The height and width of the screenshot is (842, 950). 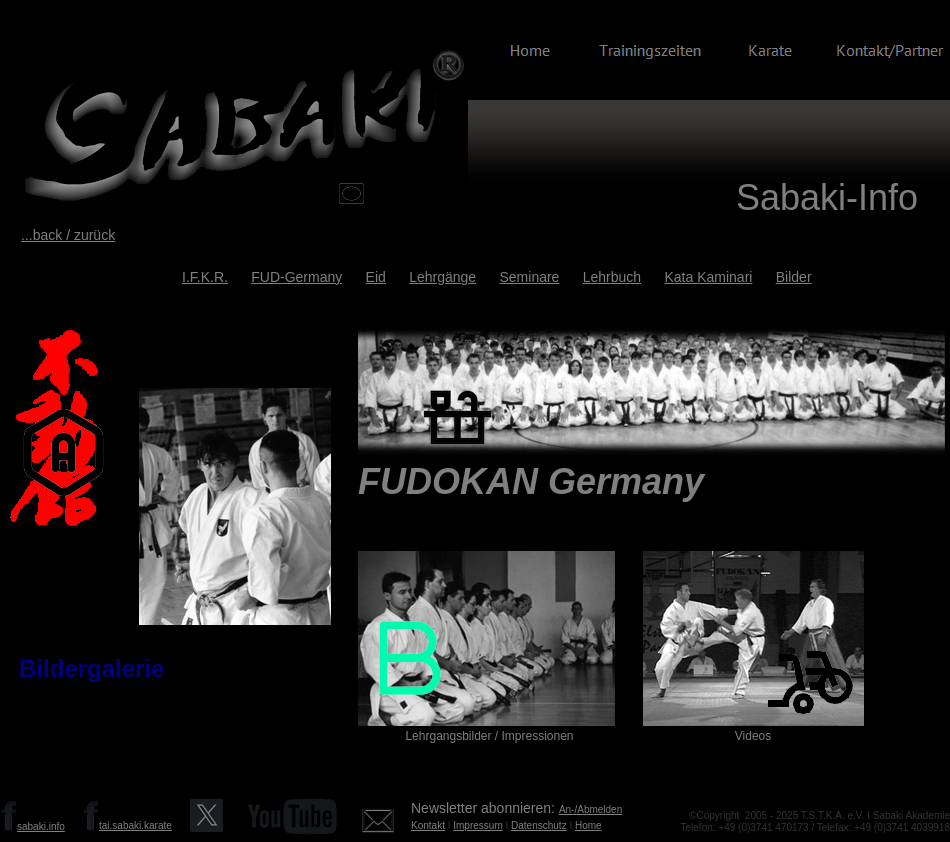 What do you see at coordinates (408, 658) in the screenshot?
I see `apply bold formatting to selected text` at bounding box center [408, 658].